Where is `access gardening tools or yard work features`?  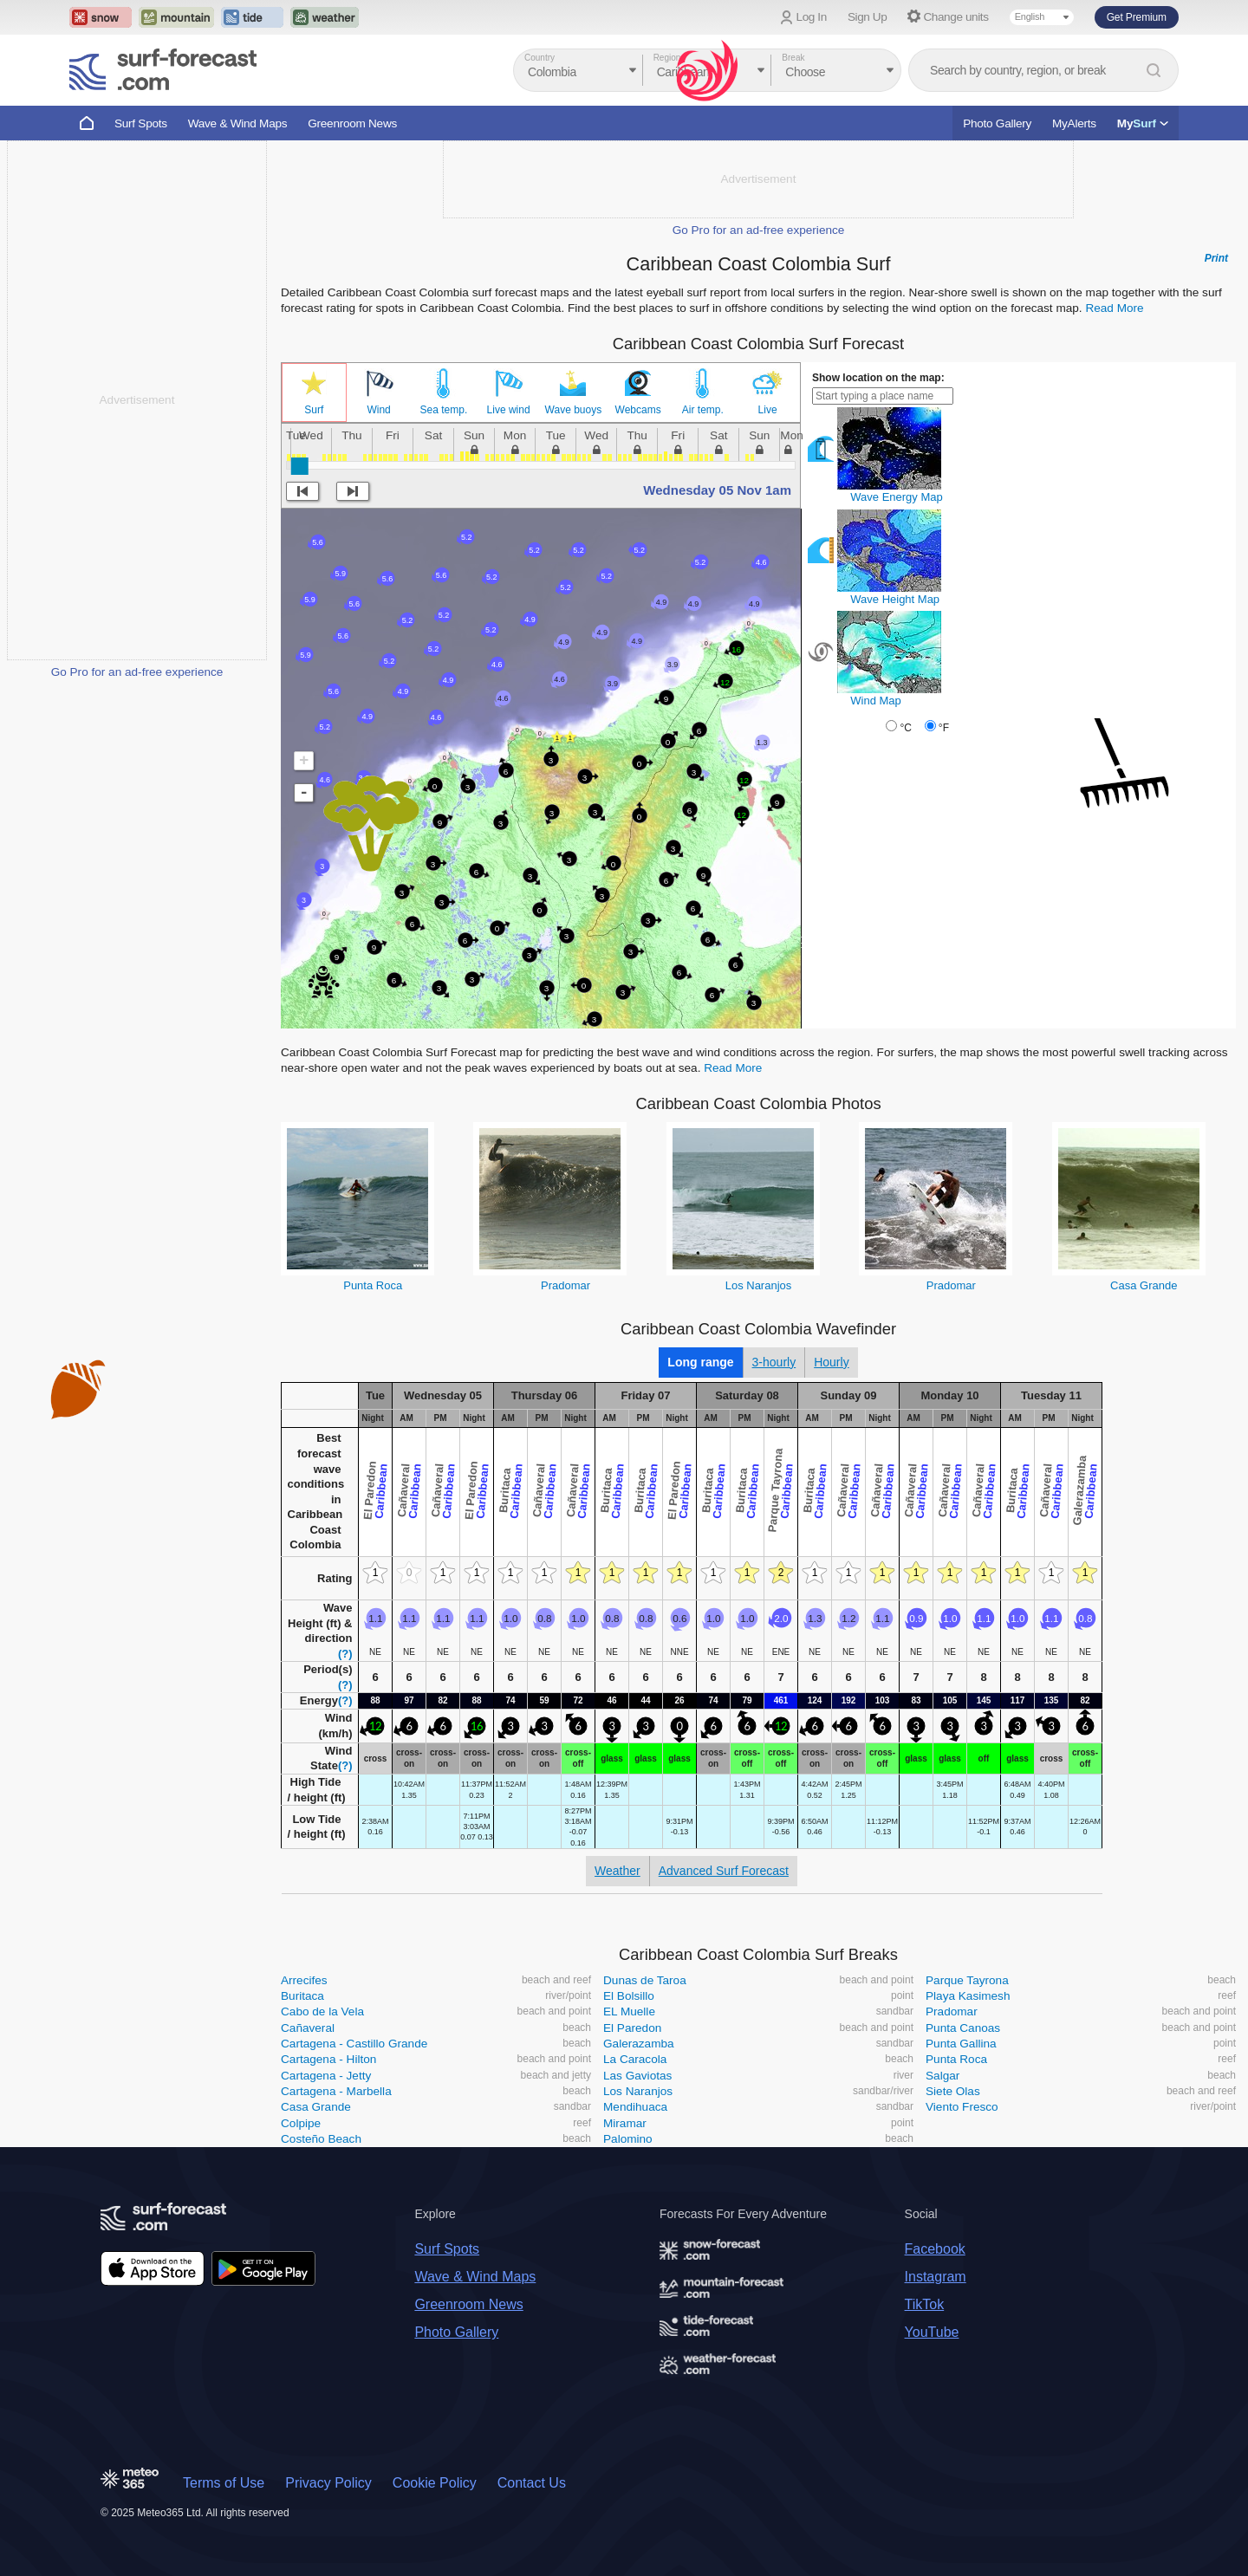
access gardening tools or yard work features is located at coordinates (1125, 763).